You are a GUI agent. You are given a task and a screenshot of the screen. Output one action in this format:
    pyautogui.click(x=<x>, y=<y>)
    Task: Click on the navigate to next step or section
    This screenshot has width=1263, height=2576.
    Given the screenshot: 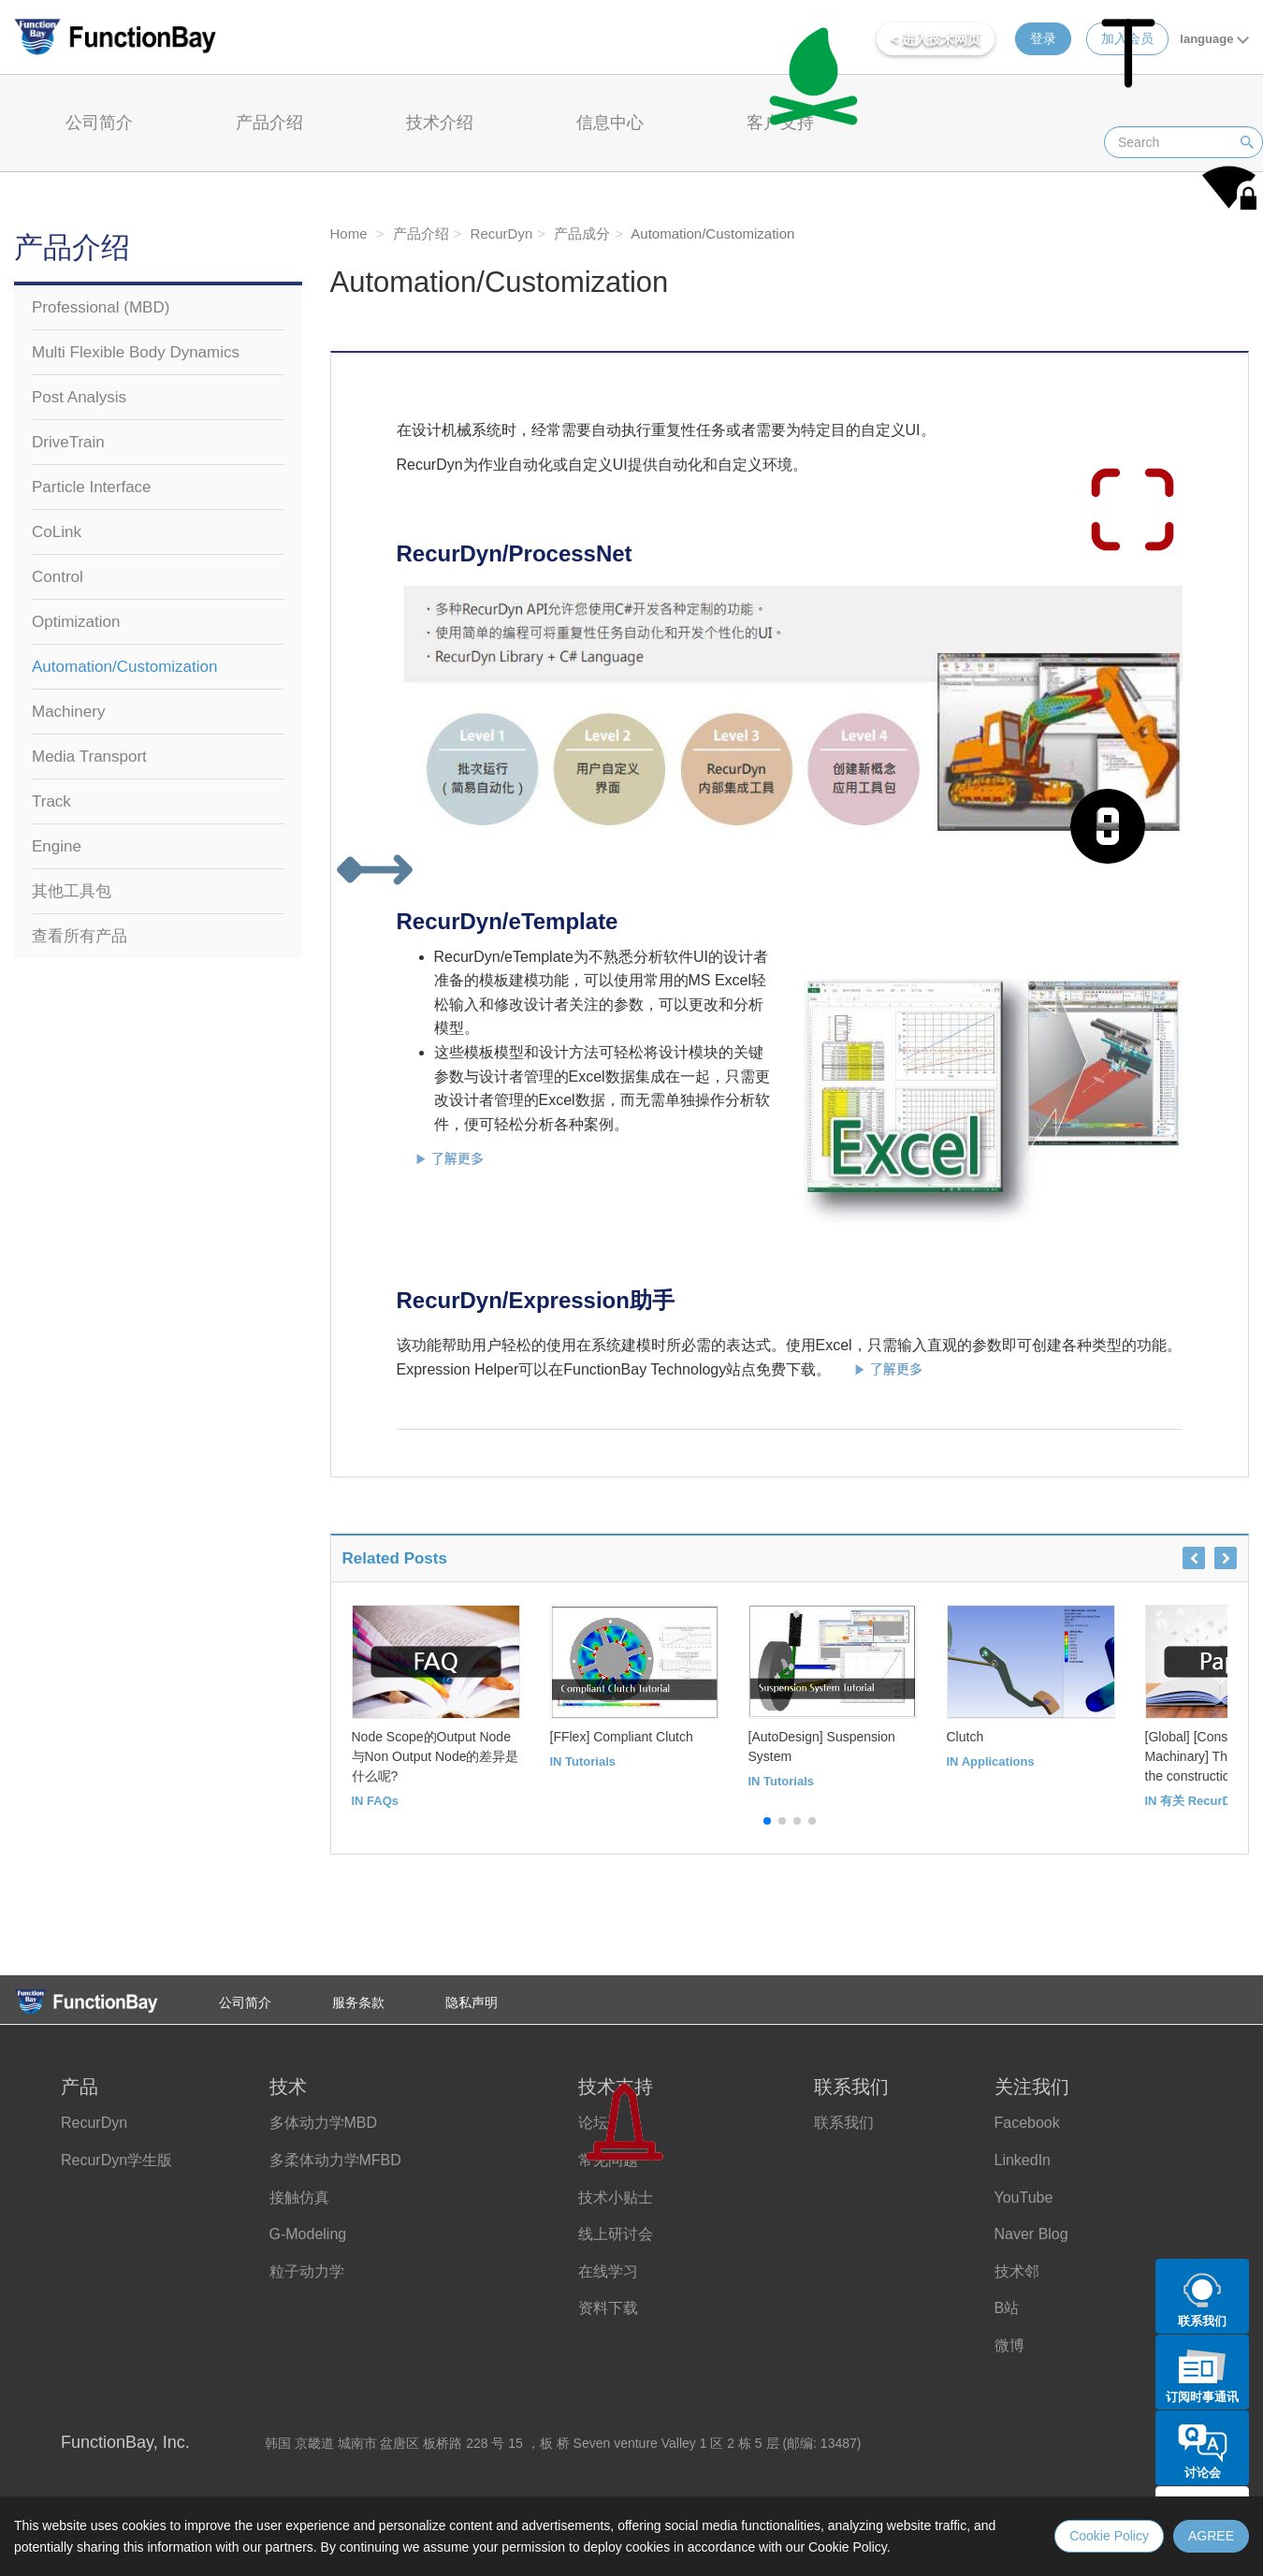 What is the action you would take?
    pyautogui.click(x=374, y=869)
    